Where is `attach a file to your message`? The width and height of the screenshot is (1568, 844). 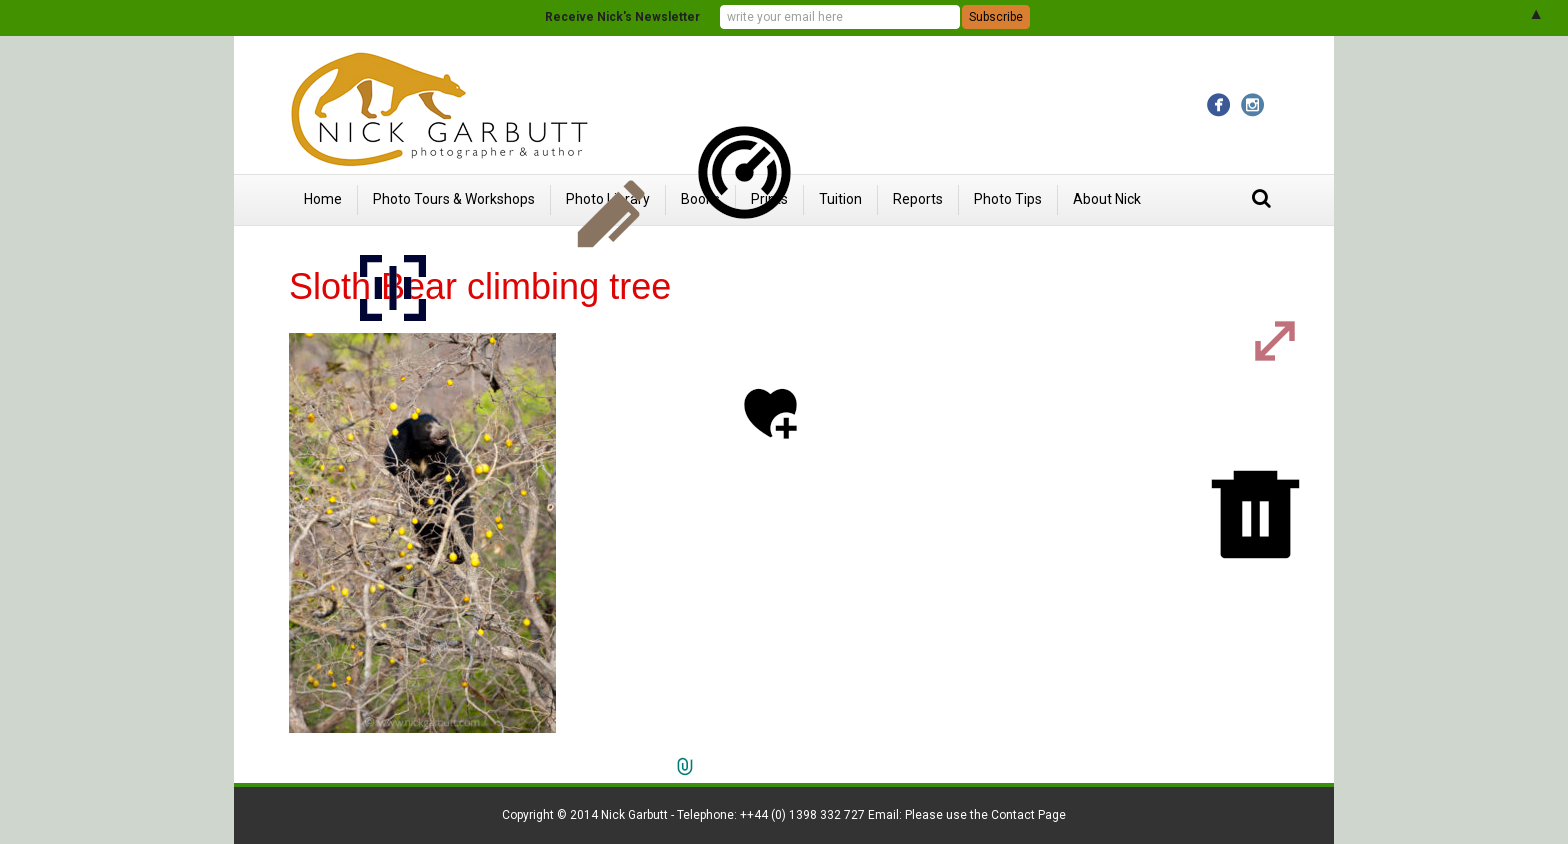 attach a file to your message is located at coordinates (684, 766).